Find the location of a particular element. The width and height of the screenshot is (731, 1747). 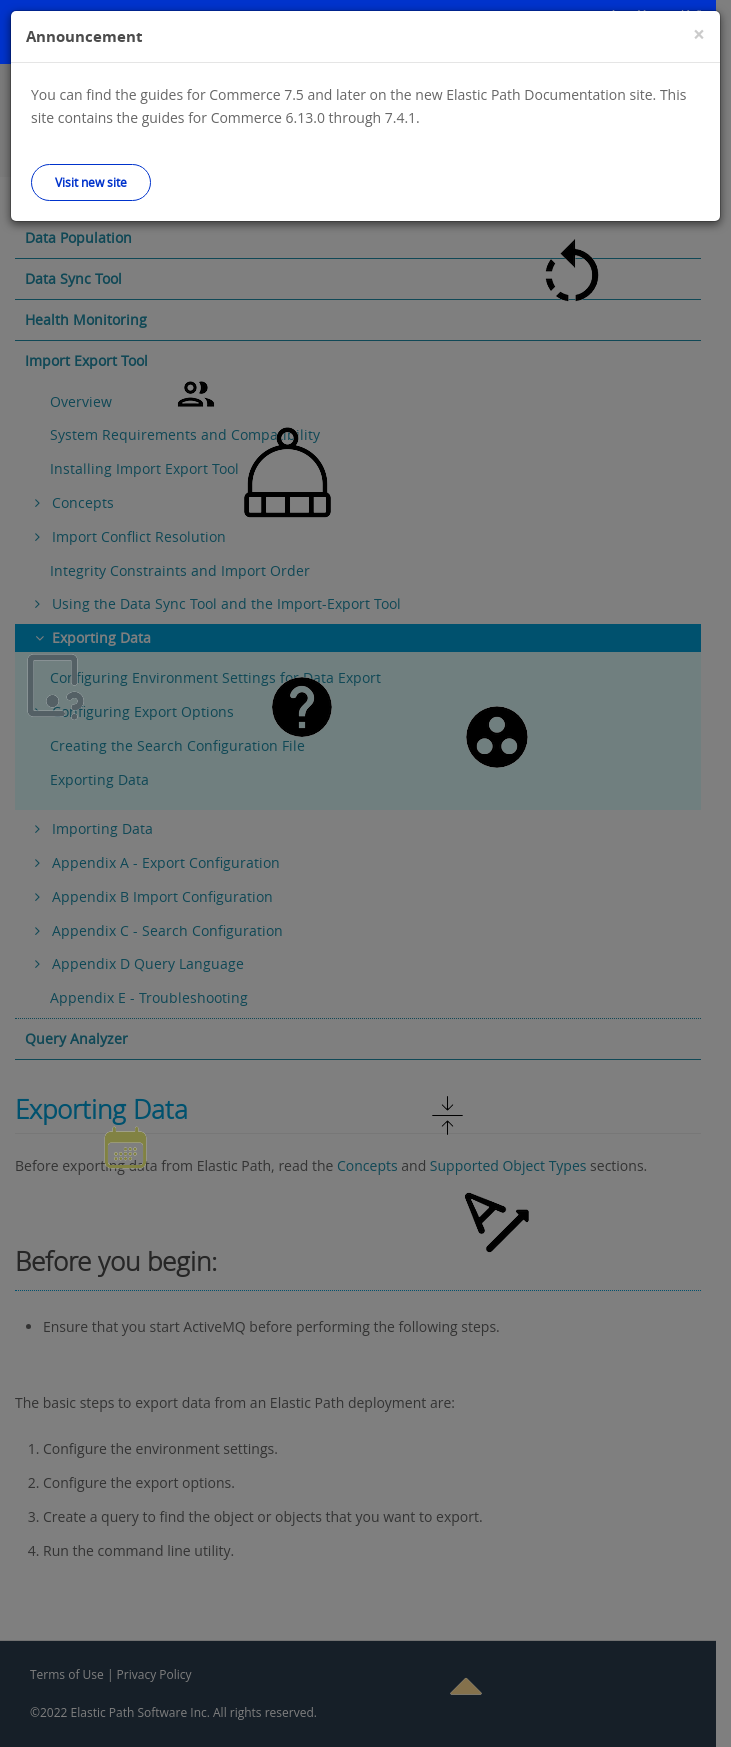

browse winter apparel or accessories is located at coordinates (287, 477).